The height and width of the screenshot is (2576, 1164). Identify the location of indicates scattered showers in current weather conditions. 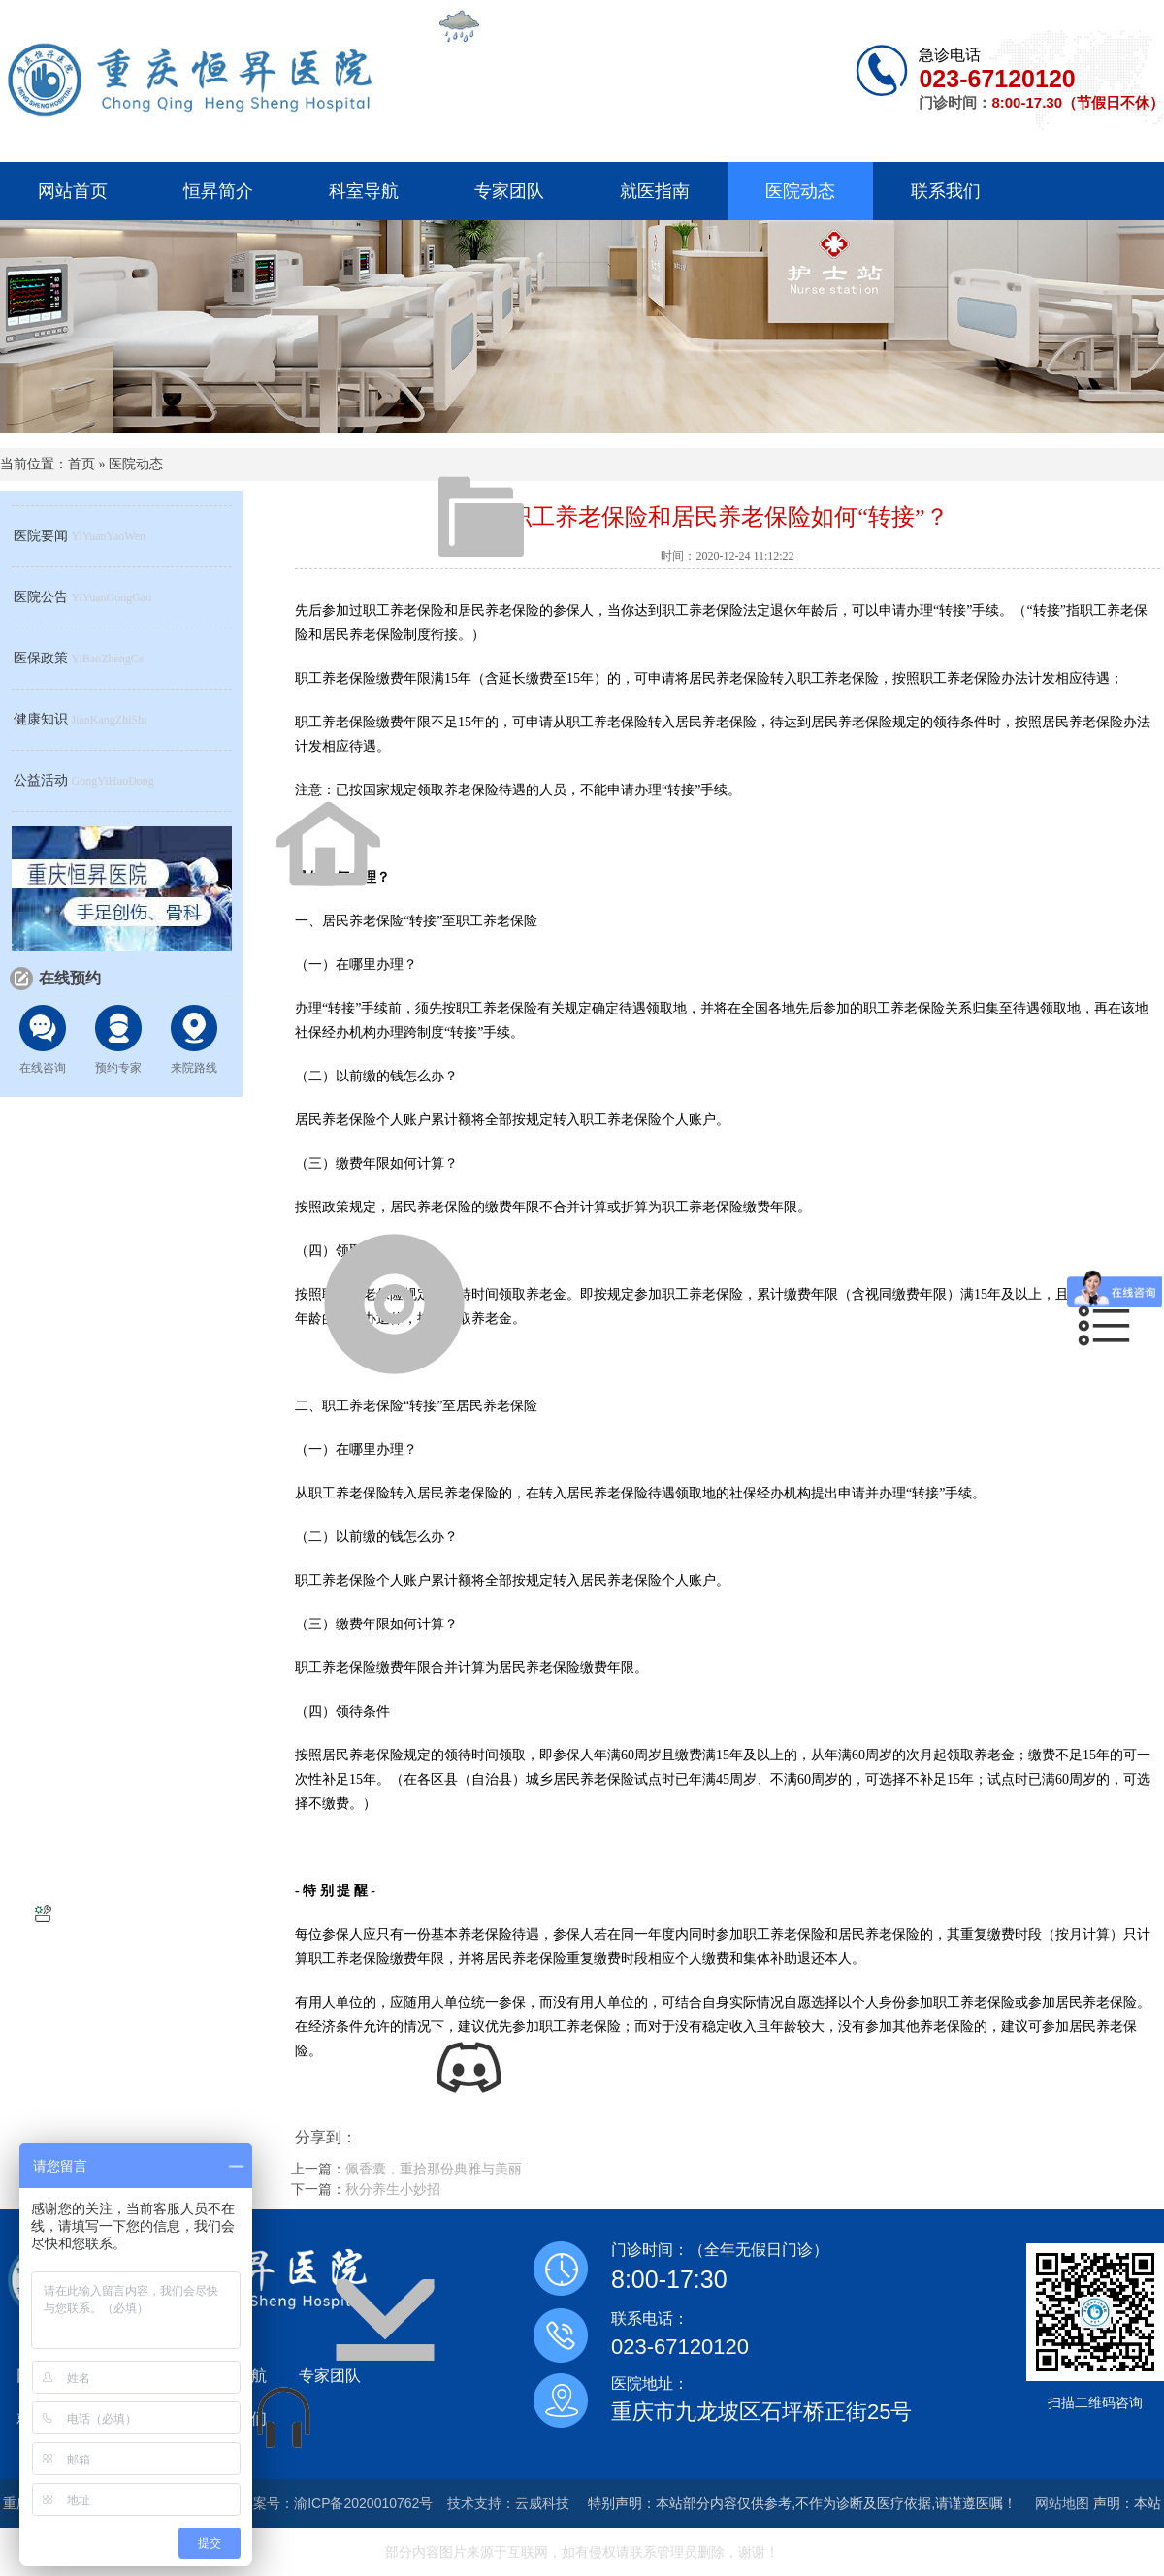
(459, 22).